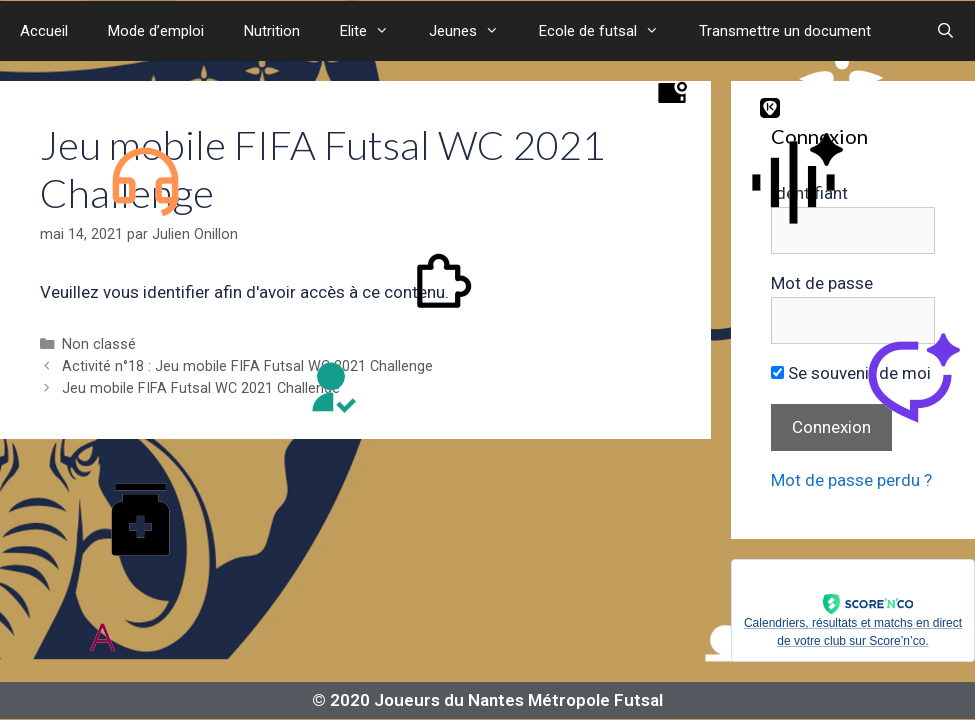  Describe the element at coordinates (140, 519) in the screenshot. I see `view medication information` at that location.